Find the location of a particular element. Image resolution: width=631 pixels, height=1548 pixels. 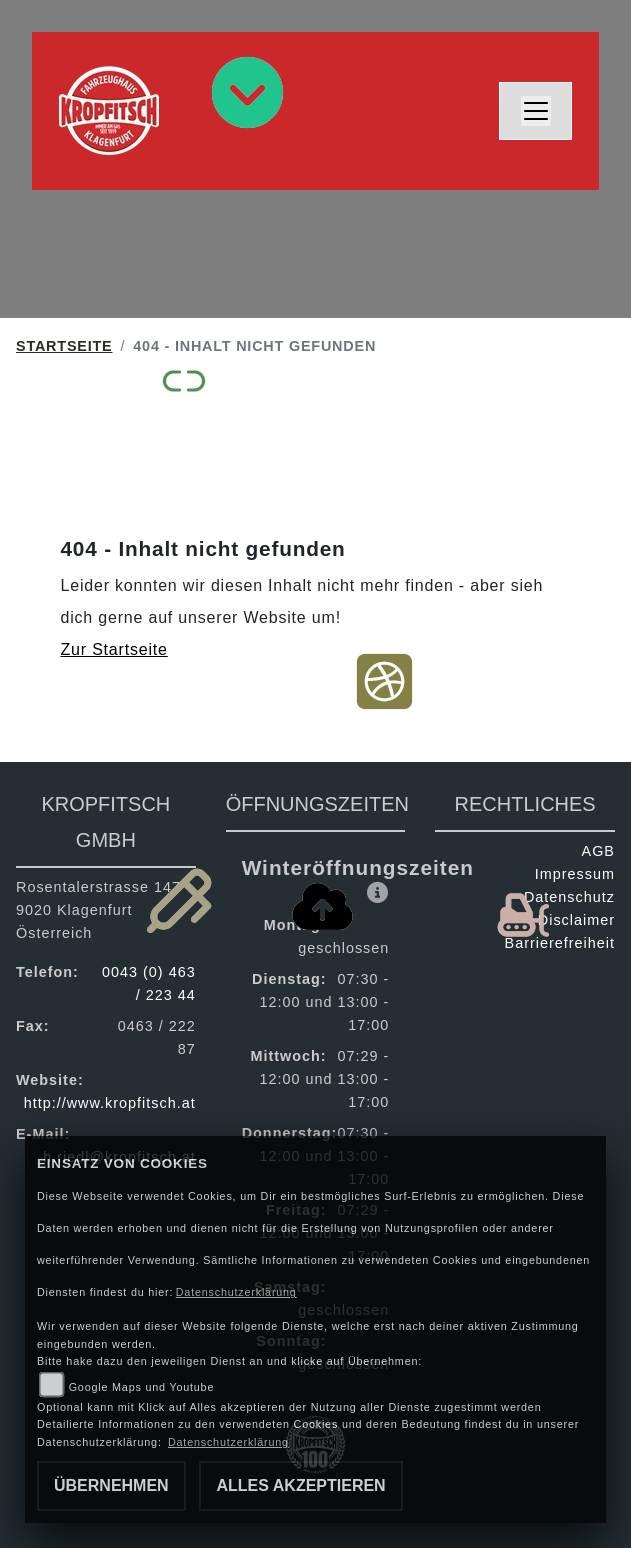

upload file to cloud storage is located at coordinates (322, 906).